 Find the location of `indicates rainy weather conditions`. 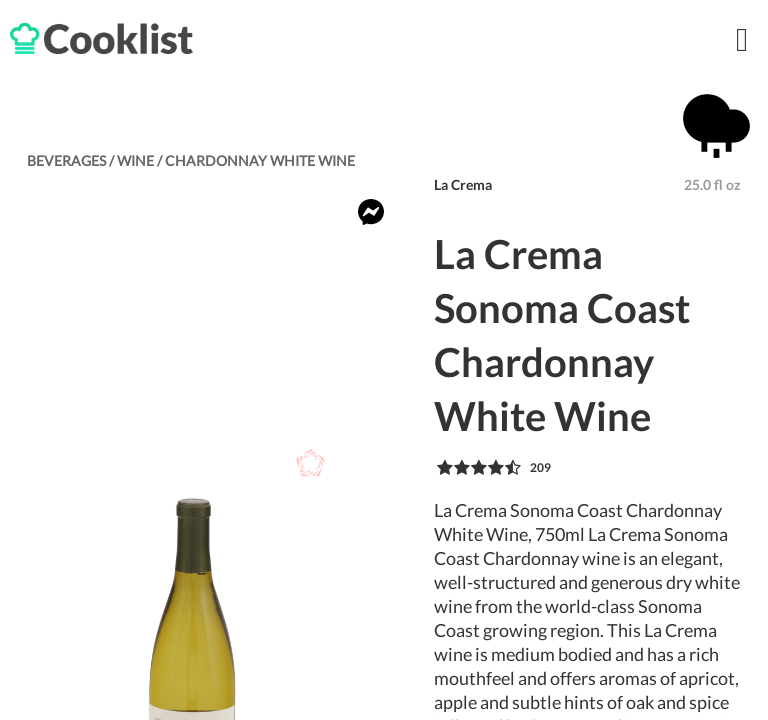

indicates rainy weather conditions is located at coordinates (716, 124).